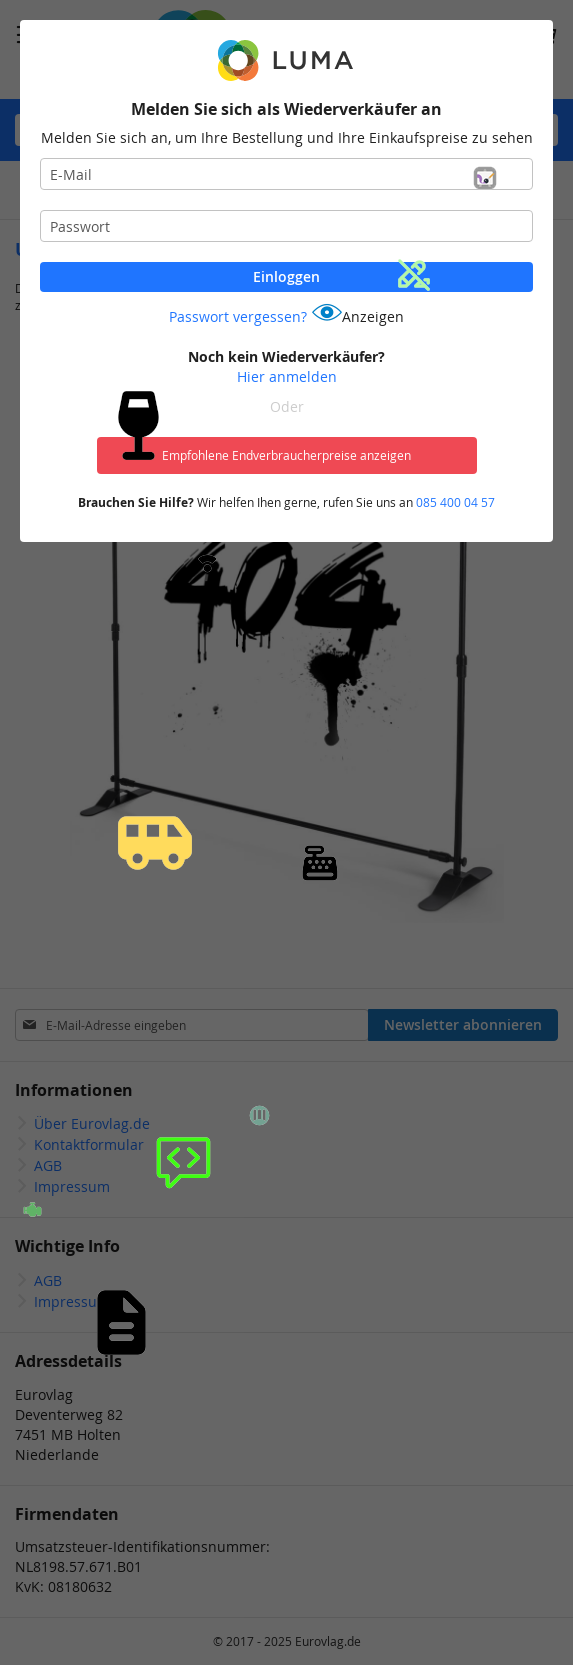 This screenshot has height=1665, width=573. Describe the element at coordinates (155, 841) in the screenshot. I see `access shuttle or transportation services` at that location.